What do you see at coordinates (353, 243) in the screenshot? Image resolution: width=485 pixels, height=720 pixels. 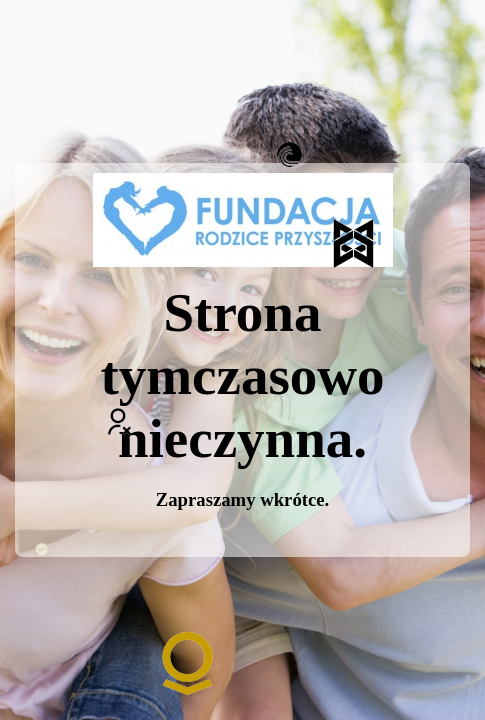 I see `backbone.js framework logo` at bounding box center [353, 243].